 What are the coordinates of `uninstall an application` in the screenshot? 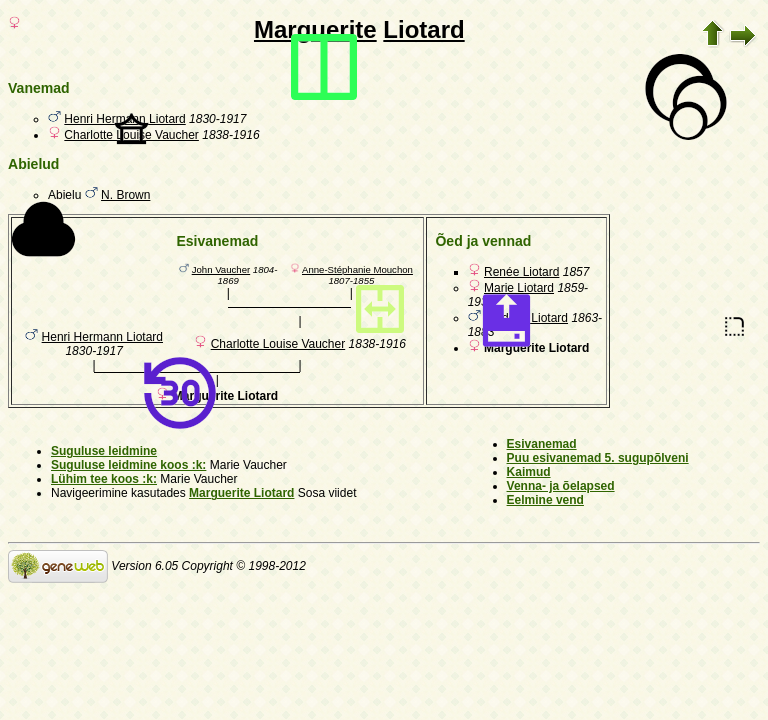 It's located at (506, 320).